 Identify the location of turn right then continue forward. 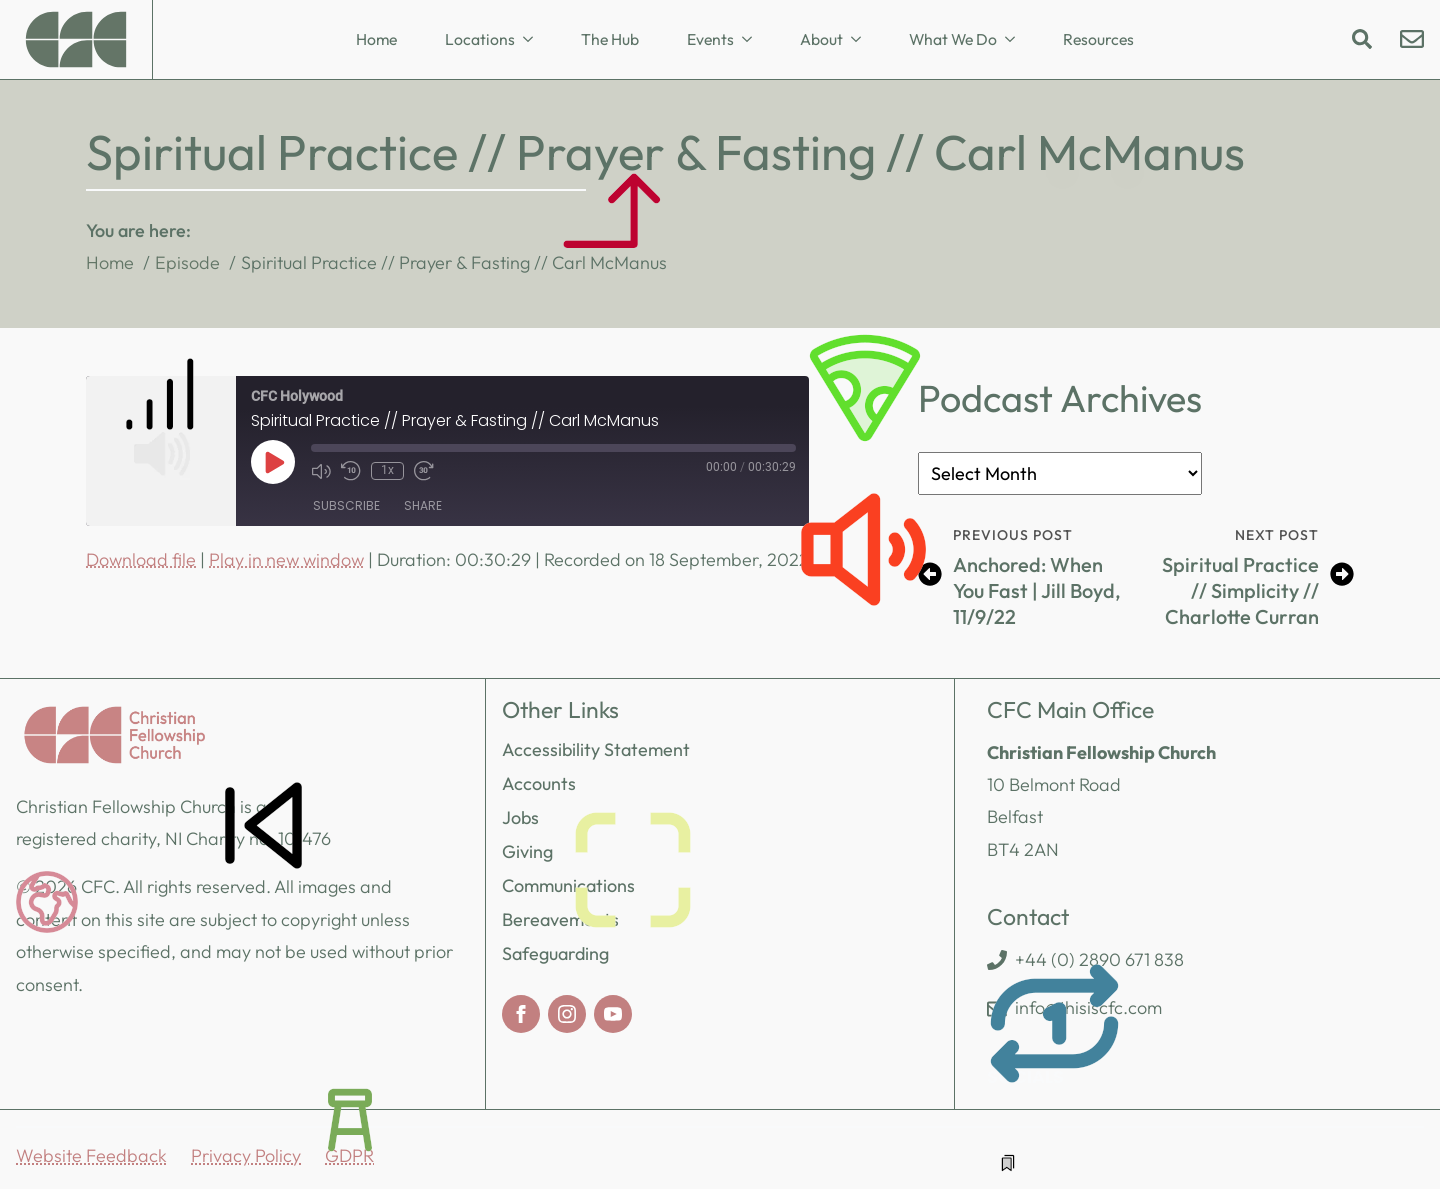
(615, 214).